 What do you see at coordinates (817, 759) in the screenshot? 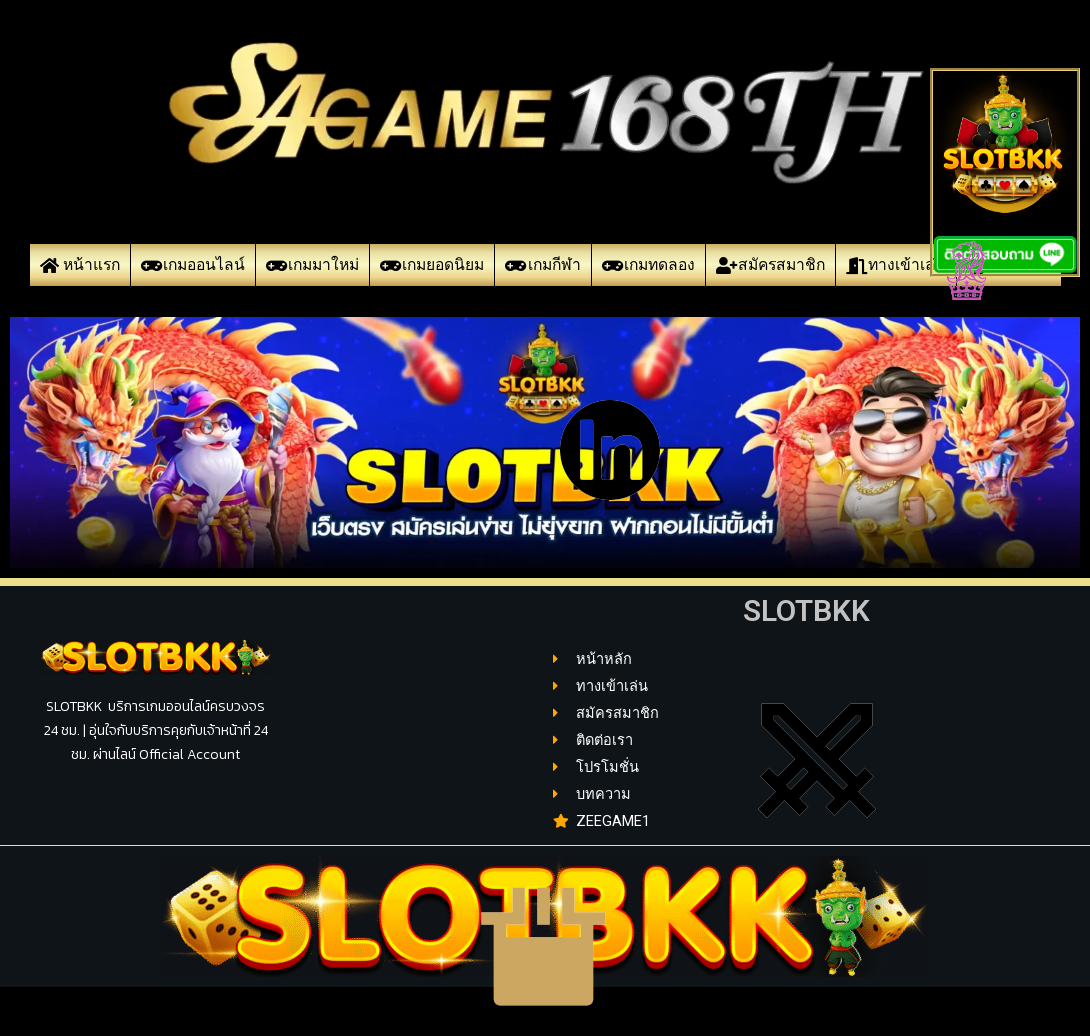
I see `access combat or battle features` at bounding box center [817, 759].